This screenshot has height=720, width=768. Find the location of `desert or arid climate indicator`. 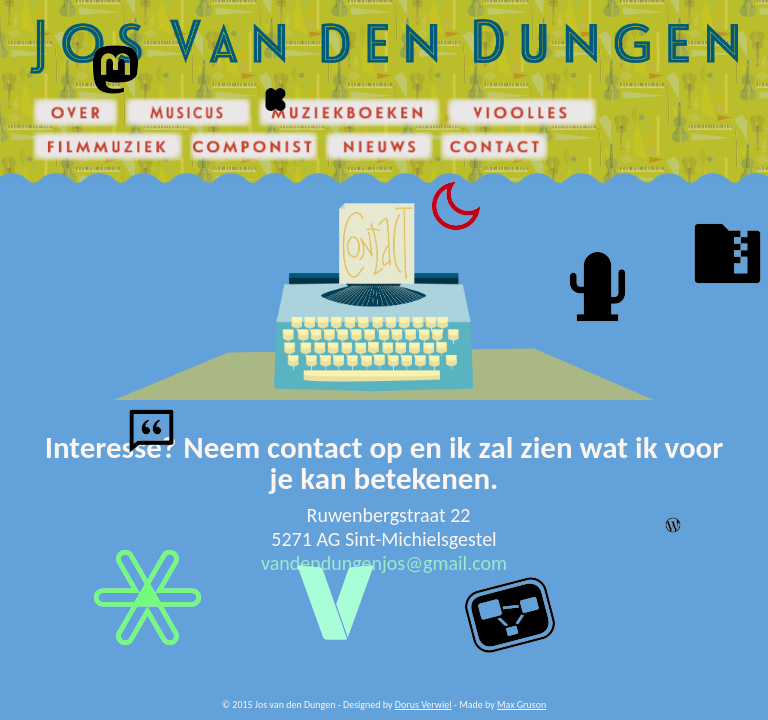

desert or arid climate indicator is located at coordinates (597, 286).